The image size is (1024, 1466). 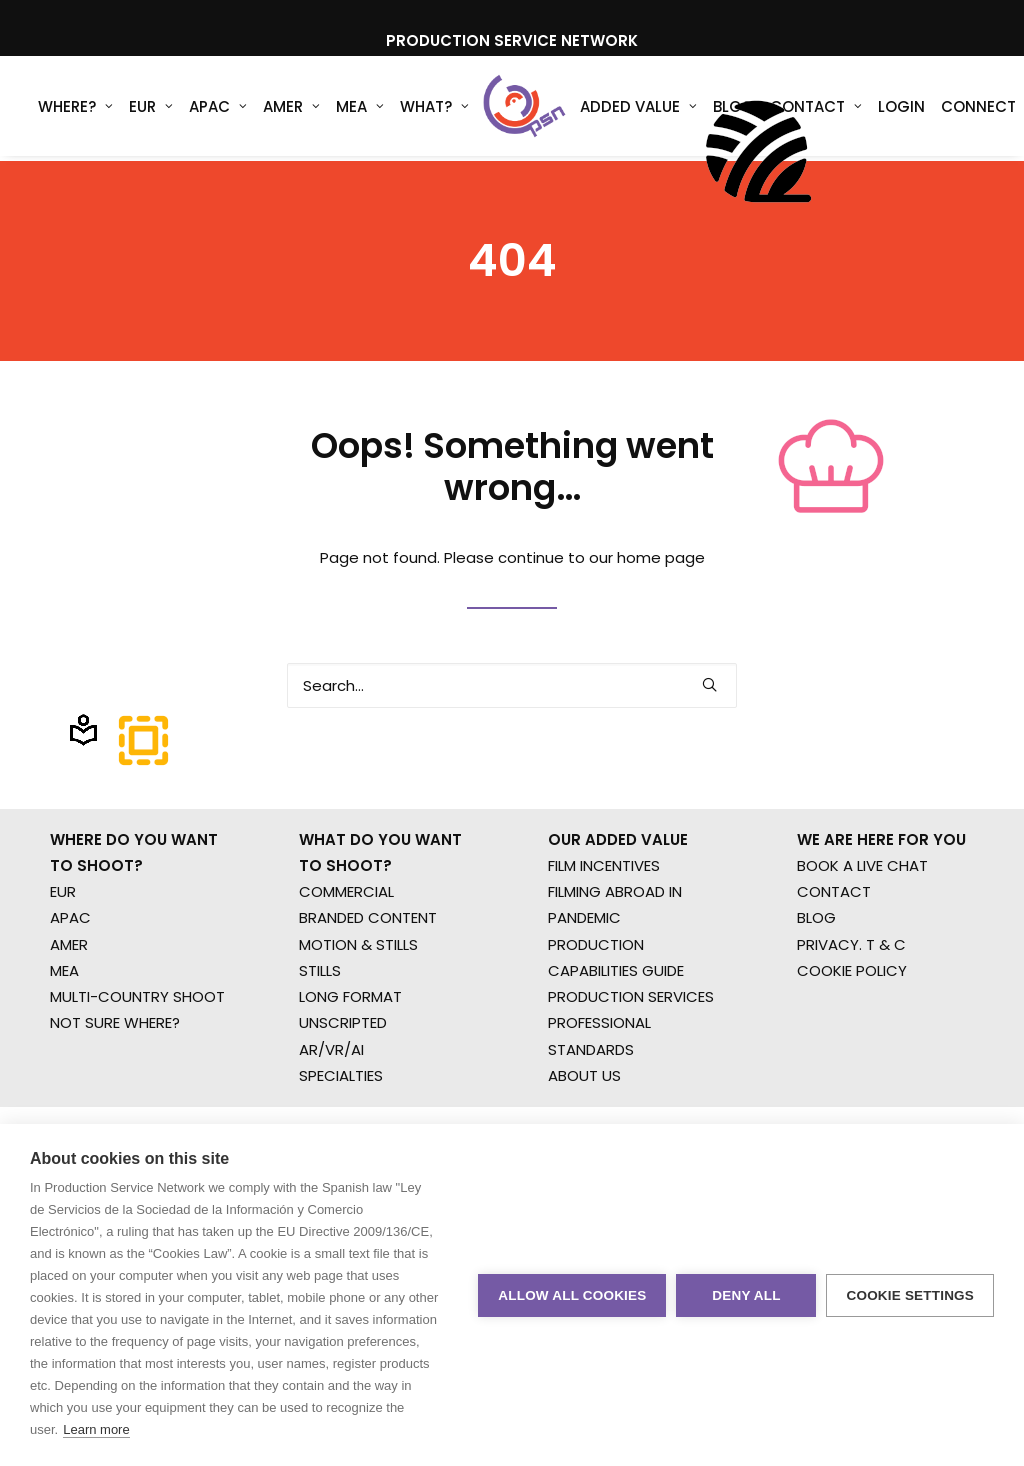 What do you see at coordinates (831, 468) in the screenshot?
I see `browse recipes or cooking content` at bounding box center [831, 468].